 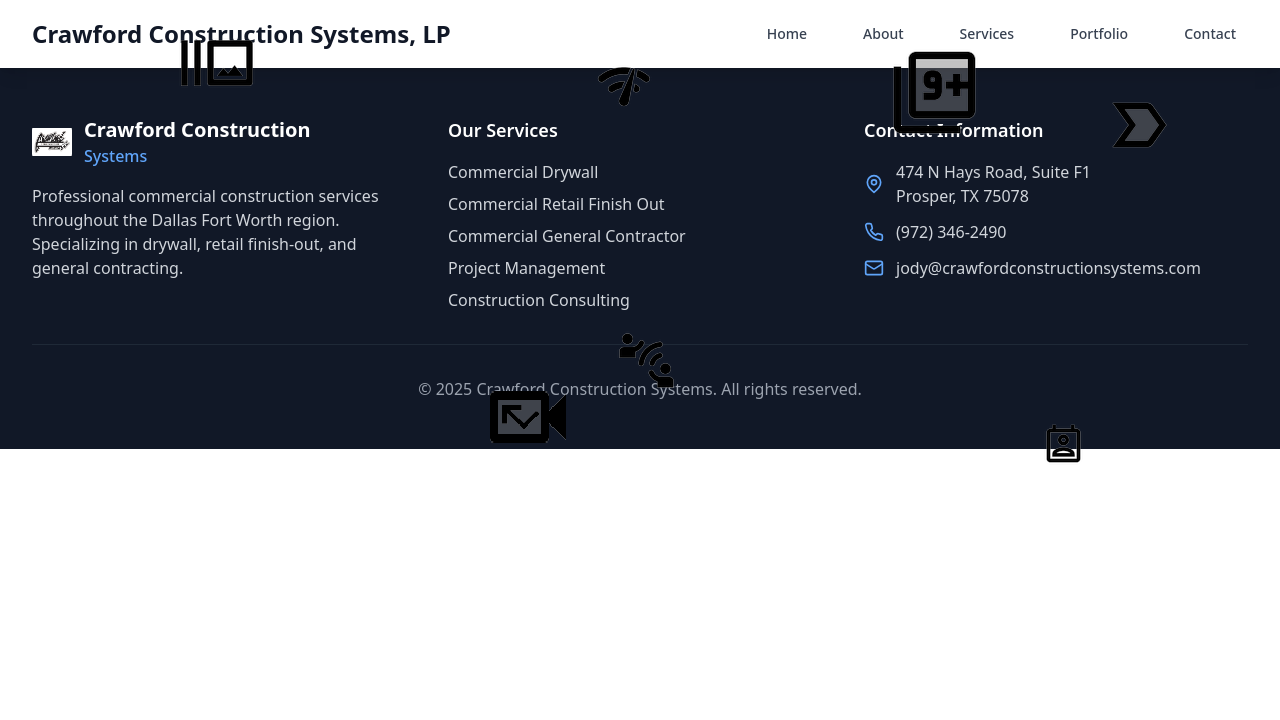 I want to click on view contact calendar or schedule, so click(x=1063, y=445).